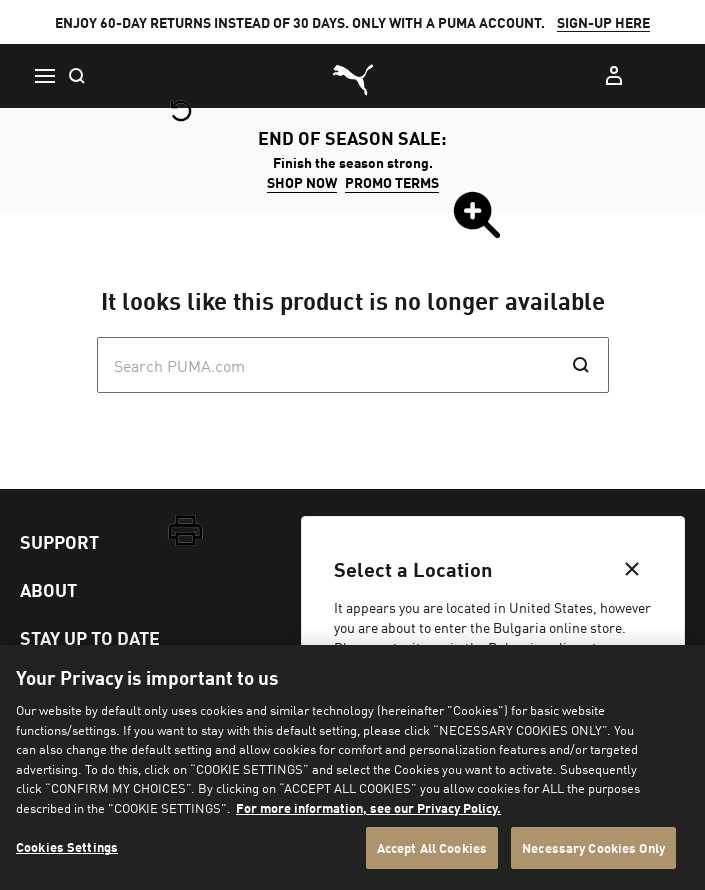 The image size is (705, 890). What do you see at coordinates (477, 215) in the screenshot?
I see `zoom in on content` at bounding box center [477, 215].